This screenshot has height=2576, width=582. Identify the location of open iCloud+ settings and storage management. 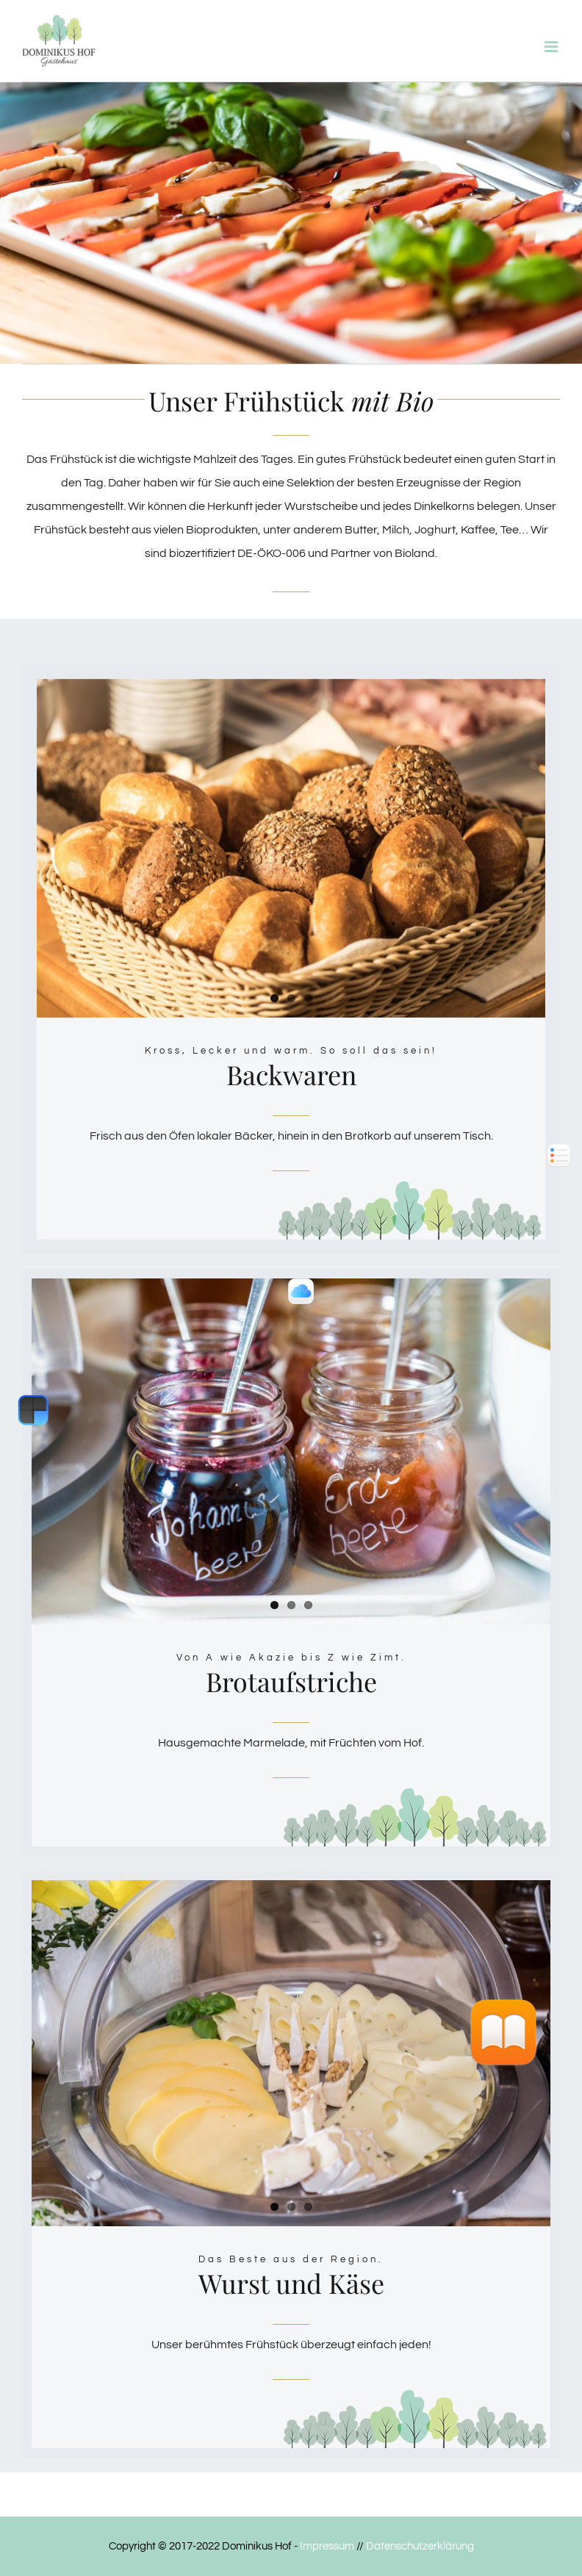
(301, 1291).